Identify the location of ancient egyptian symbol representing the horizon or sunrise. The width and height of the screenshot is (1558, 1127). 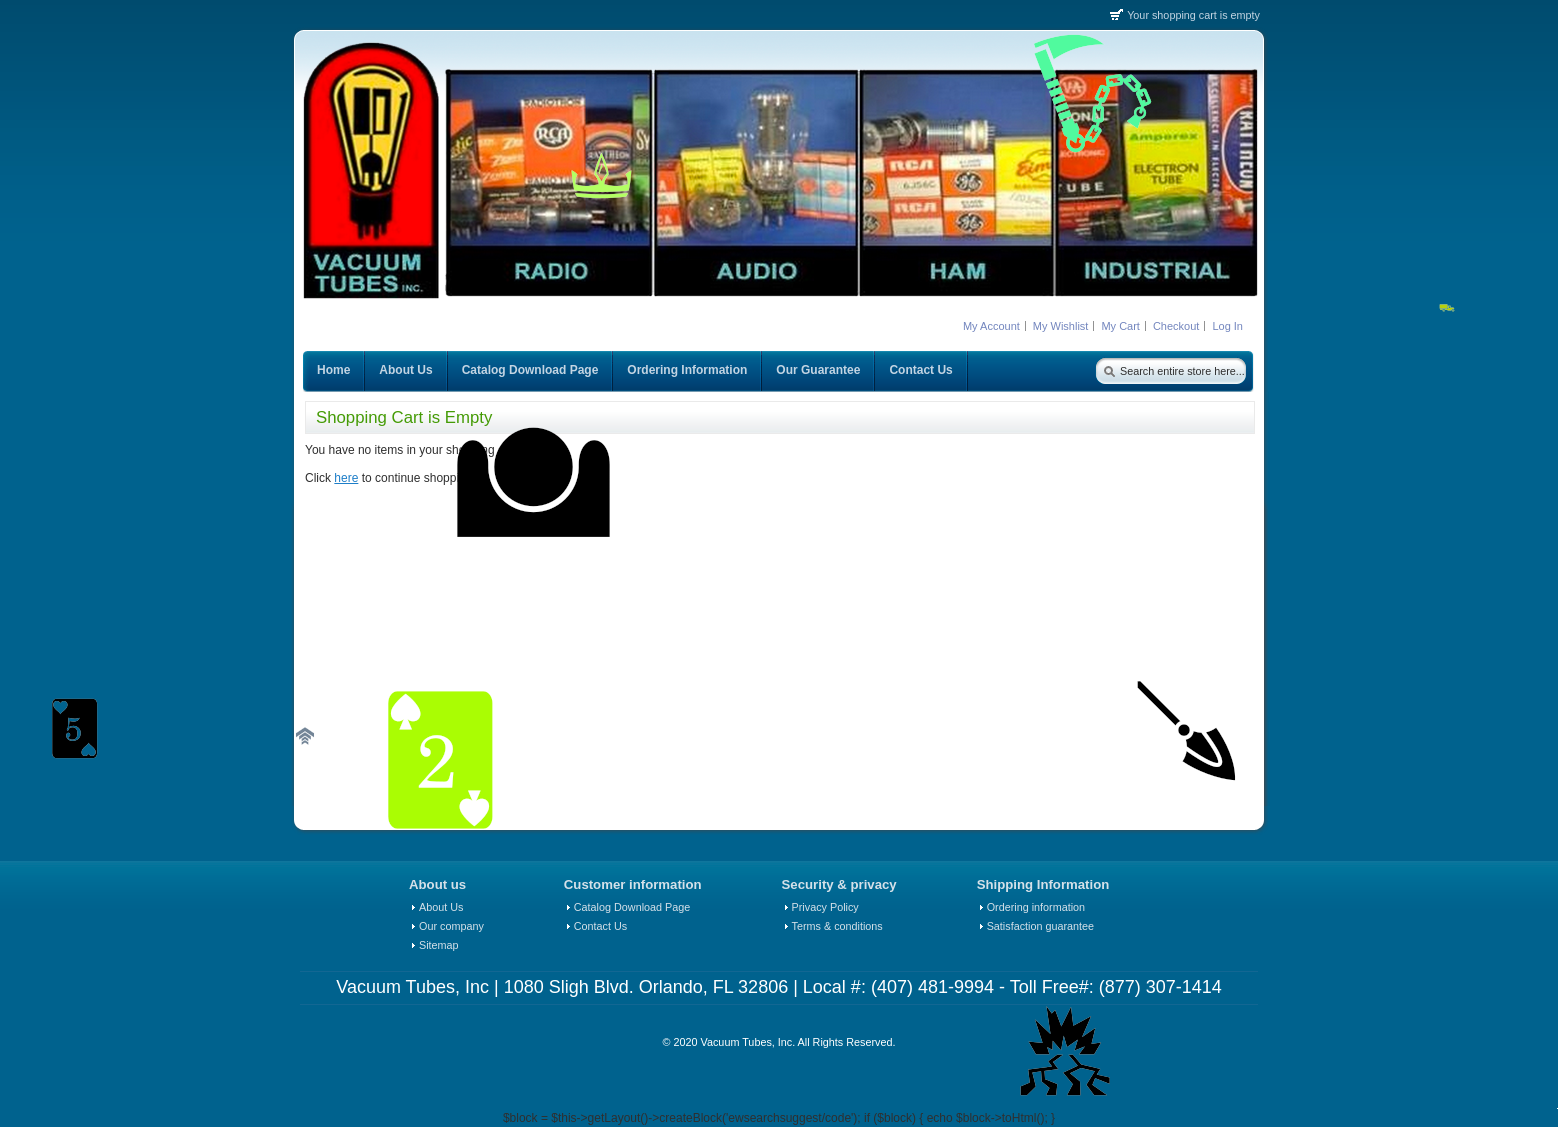
(533, 476).